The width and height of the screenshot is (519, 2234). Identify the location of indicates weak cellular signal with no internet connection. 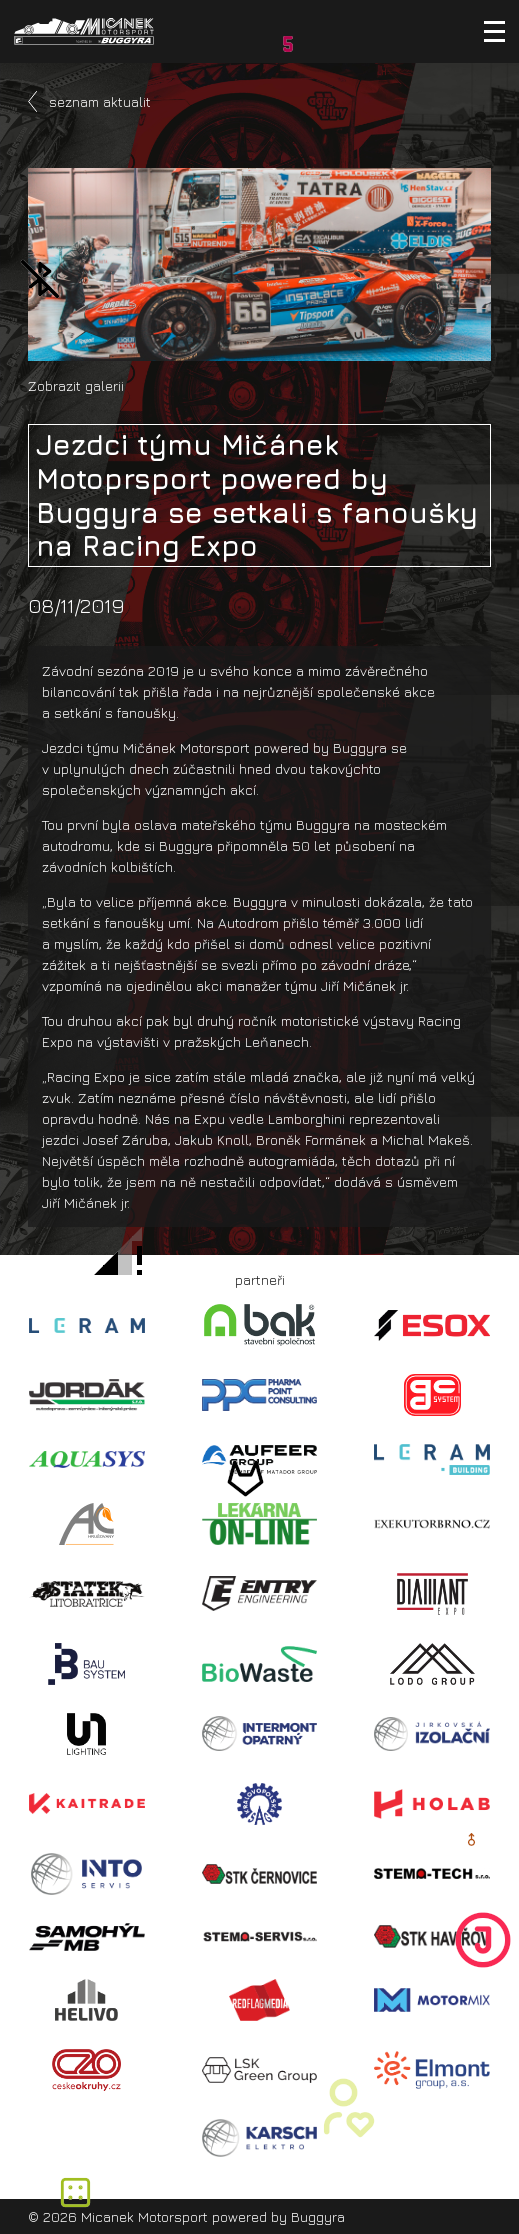
(118, 1251).